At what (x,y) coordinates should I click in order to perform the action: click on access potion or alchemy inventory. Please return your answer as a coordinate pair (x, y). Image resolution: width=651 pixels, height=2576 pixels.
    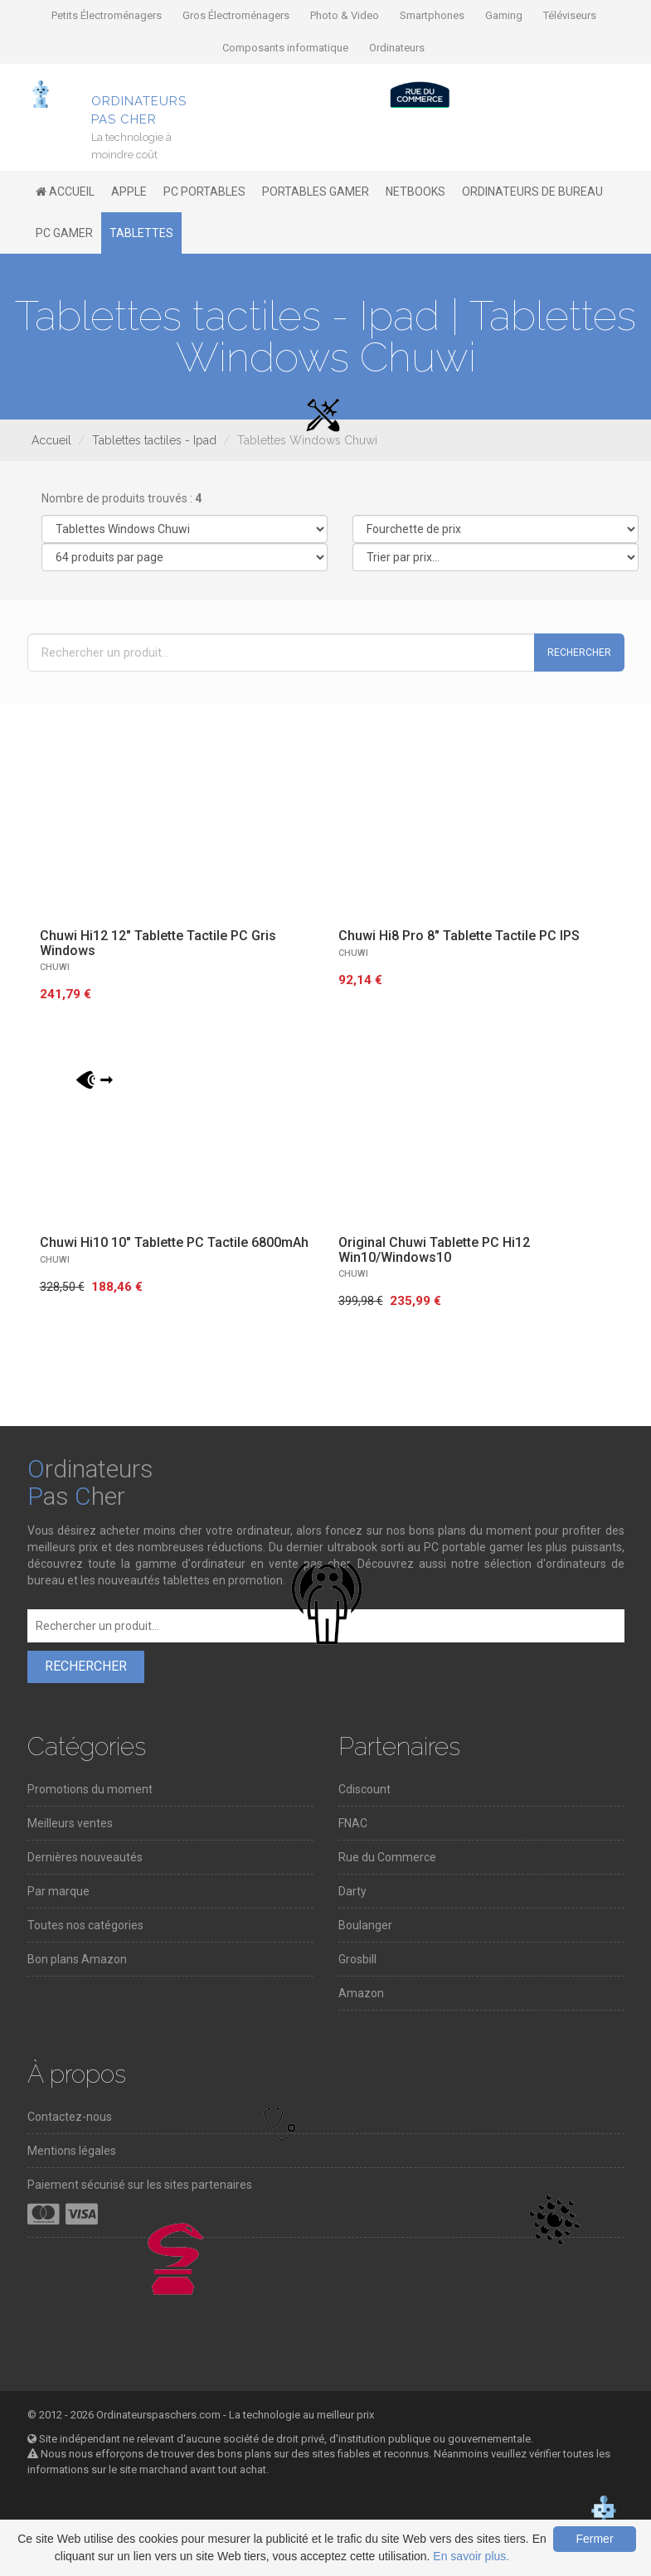
    Looking at the image, I should click on (172, 2258).